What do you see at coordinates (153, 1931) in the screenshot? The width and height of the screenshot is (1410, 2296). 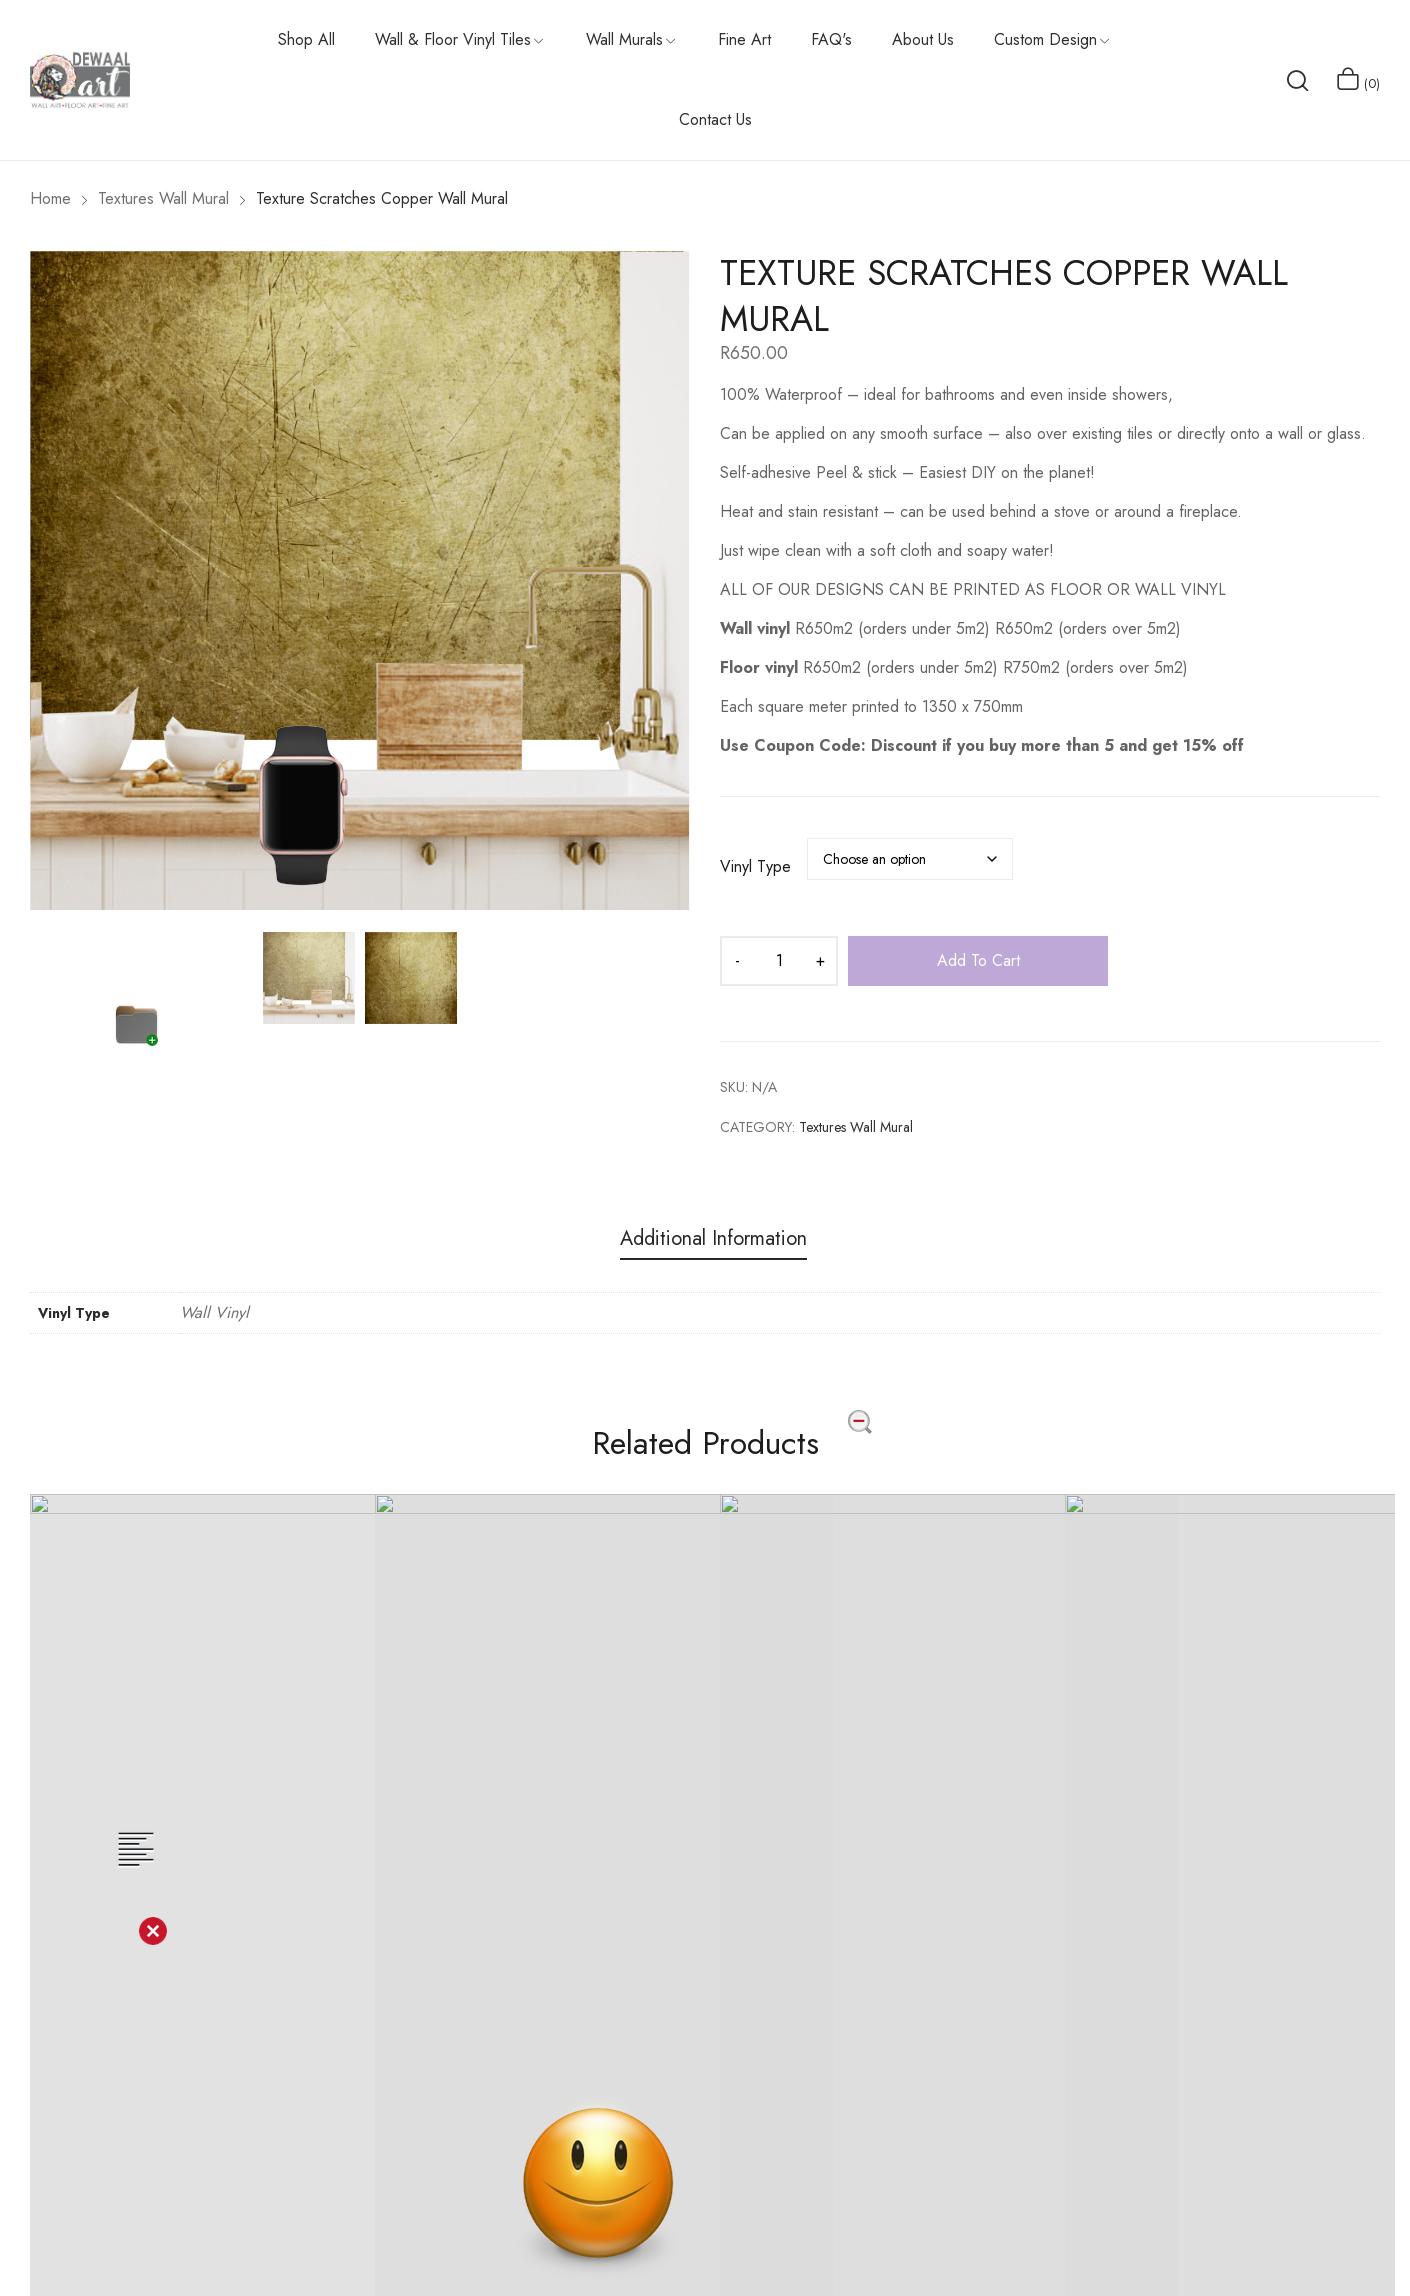 I see `stop or cancel the current action` at bounding box center [153, 1931].